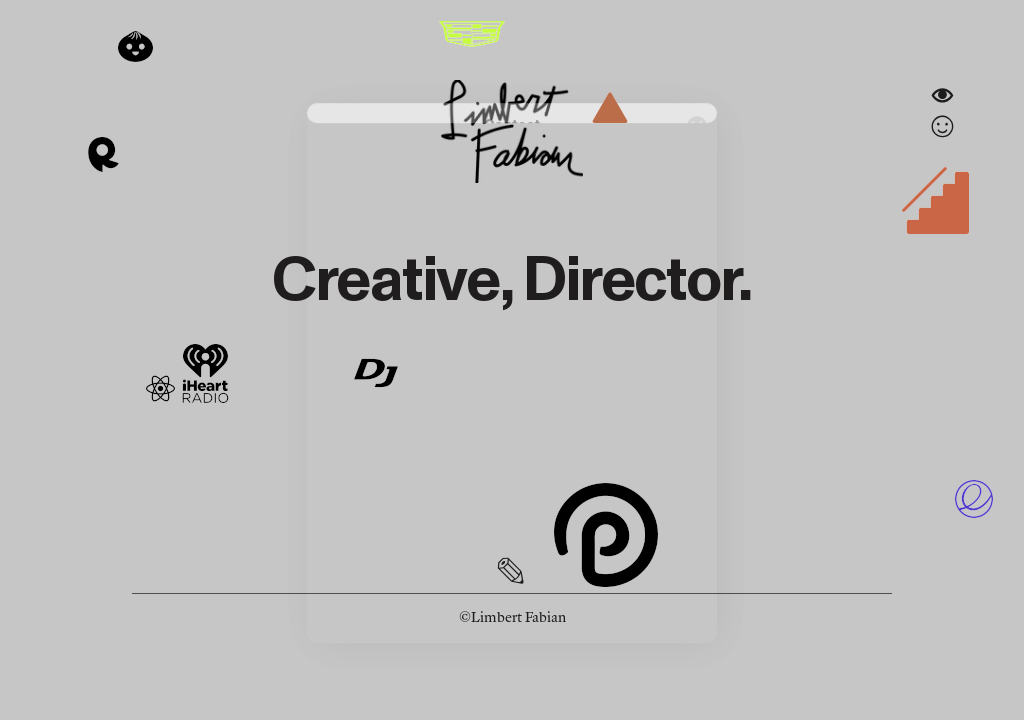 This screenshot has height=720, width=1024. Describe the element at coordinates (103, 154) in the screenshot. I see `open the Rapid API platform` at that location.